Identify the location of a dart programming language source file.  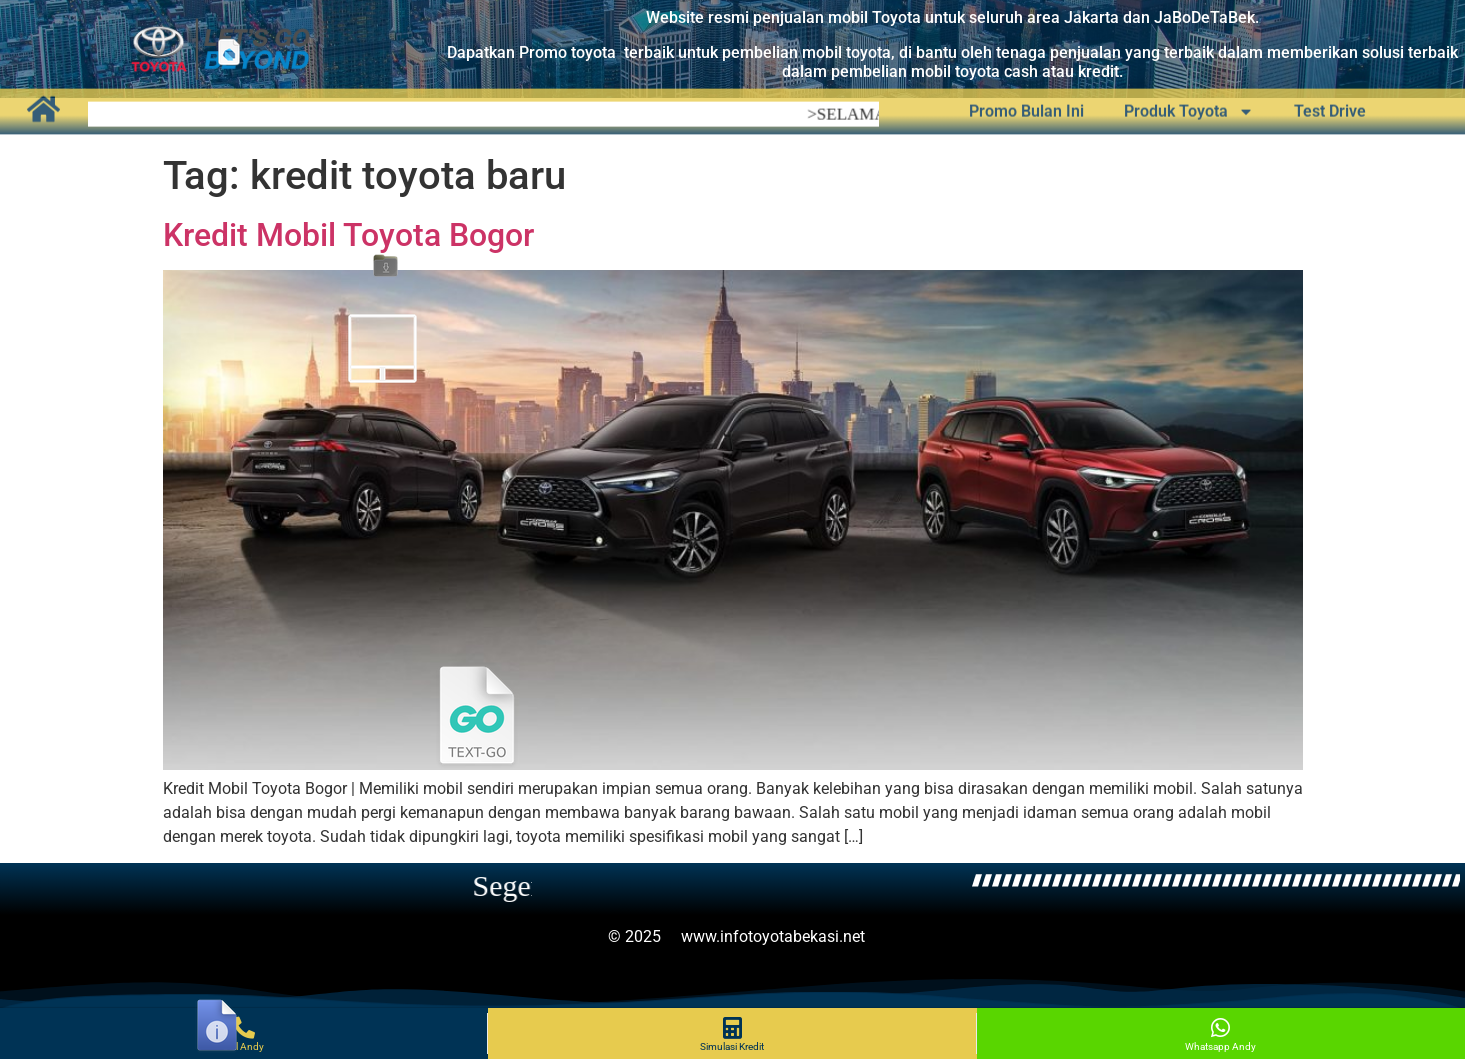
(229, 52).